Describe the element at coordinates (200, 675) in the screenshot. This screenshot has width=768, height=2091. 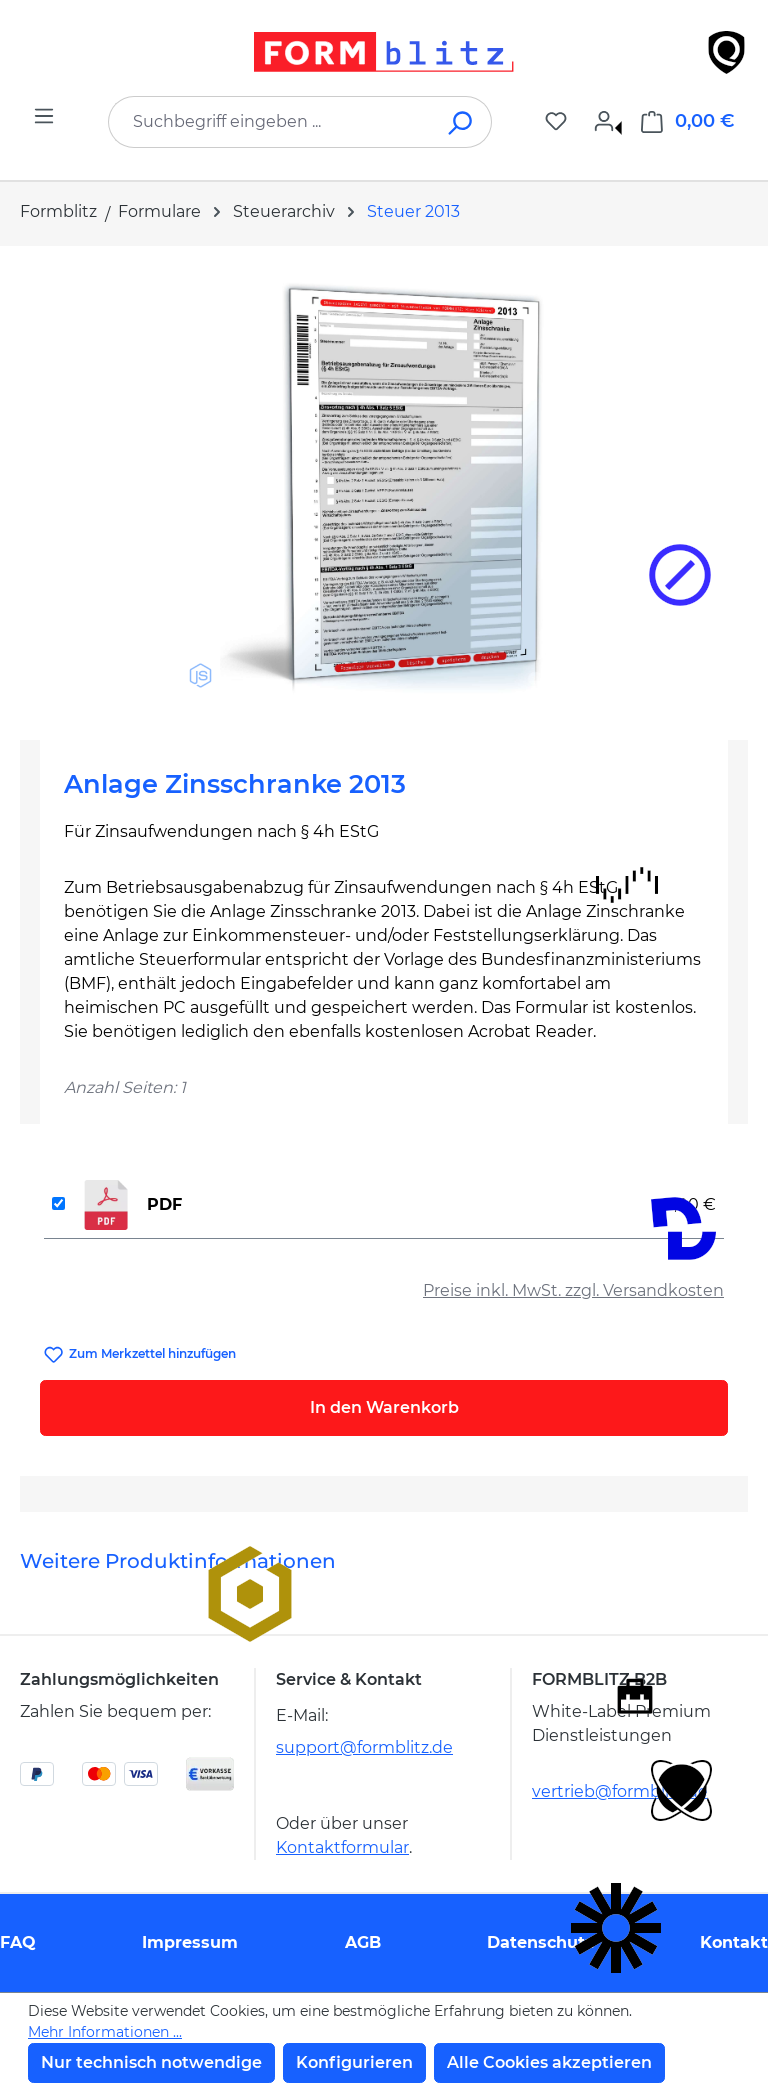
I see `Node.js logo` at that location.